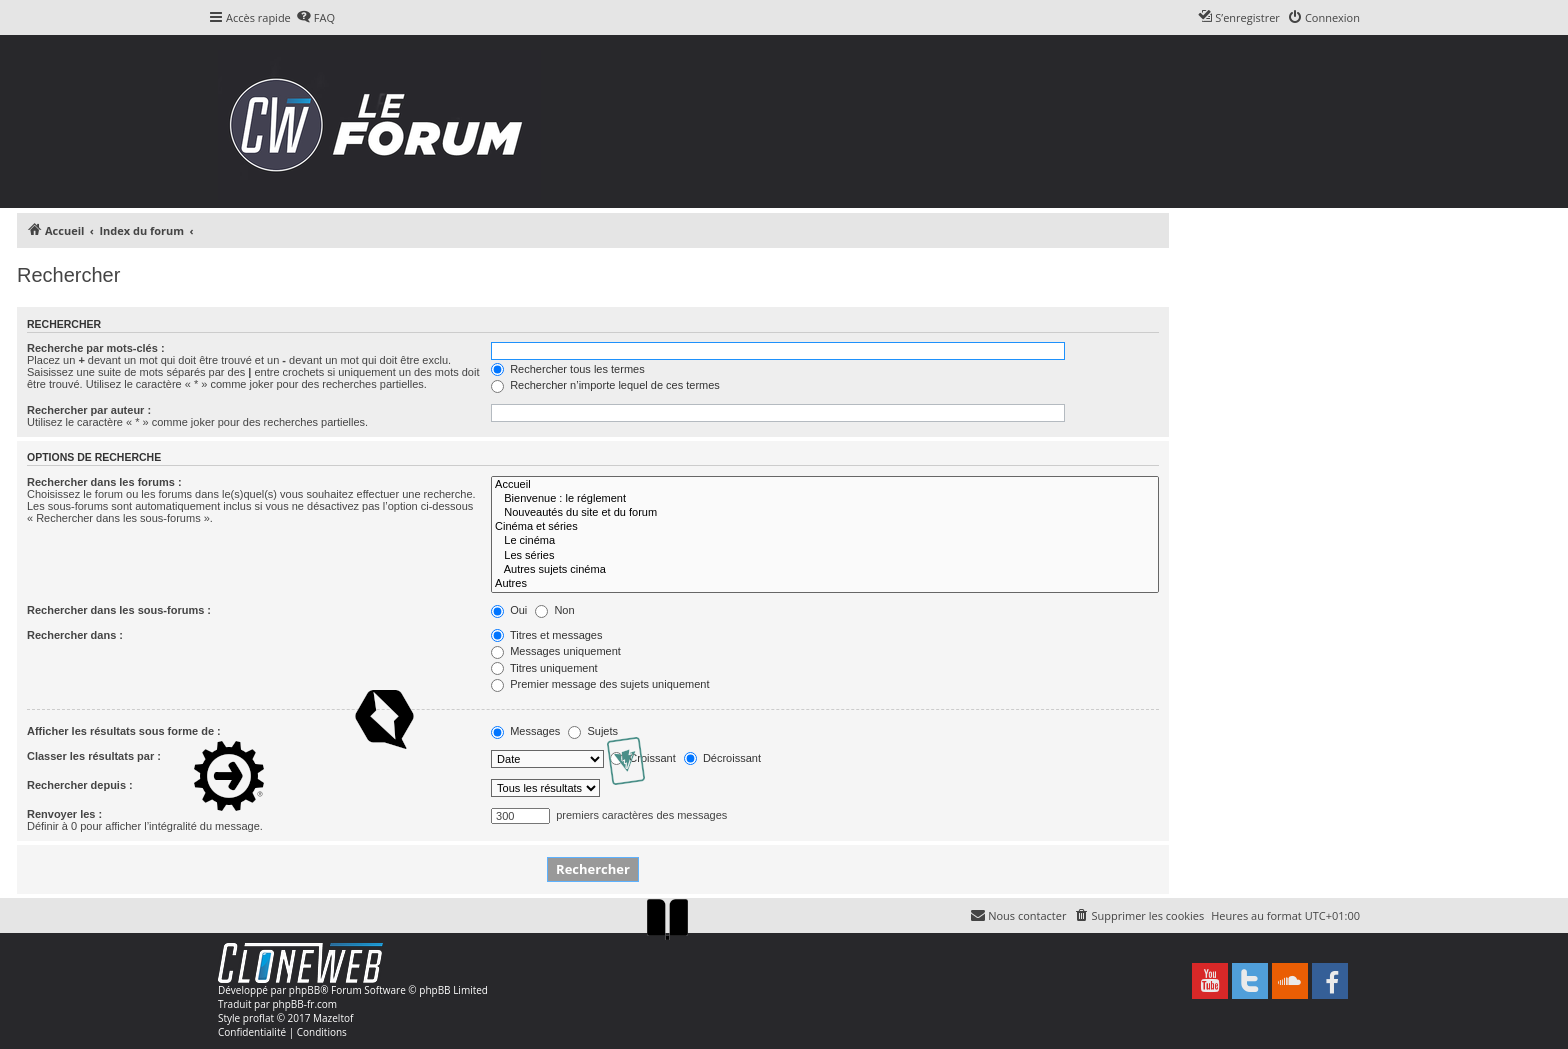  I want to click on inductive automation company logo, so click(229, 776).